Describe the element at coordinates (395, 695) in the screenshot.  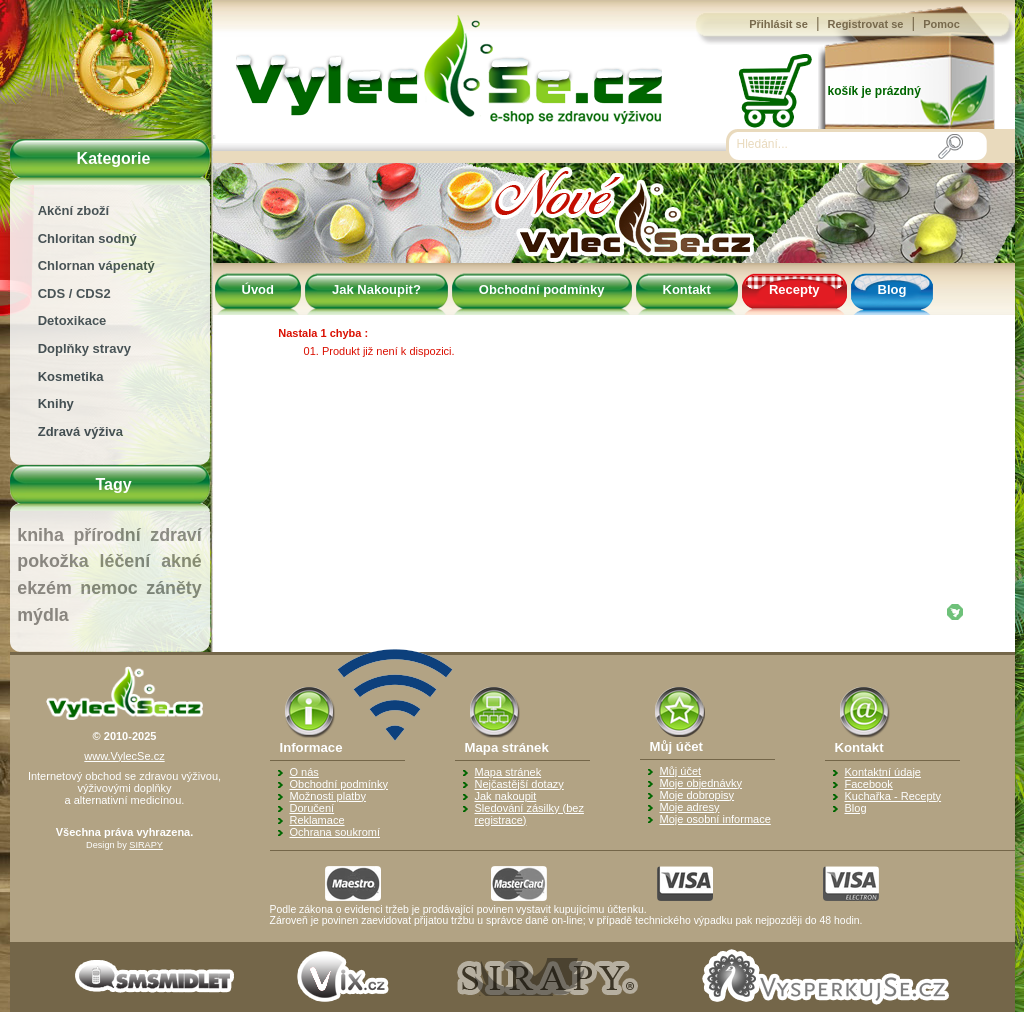
I see `indicates wireless network connection status` at that location.